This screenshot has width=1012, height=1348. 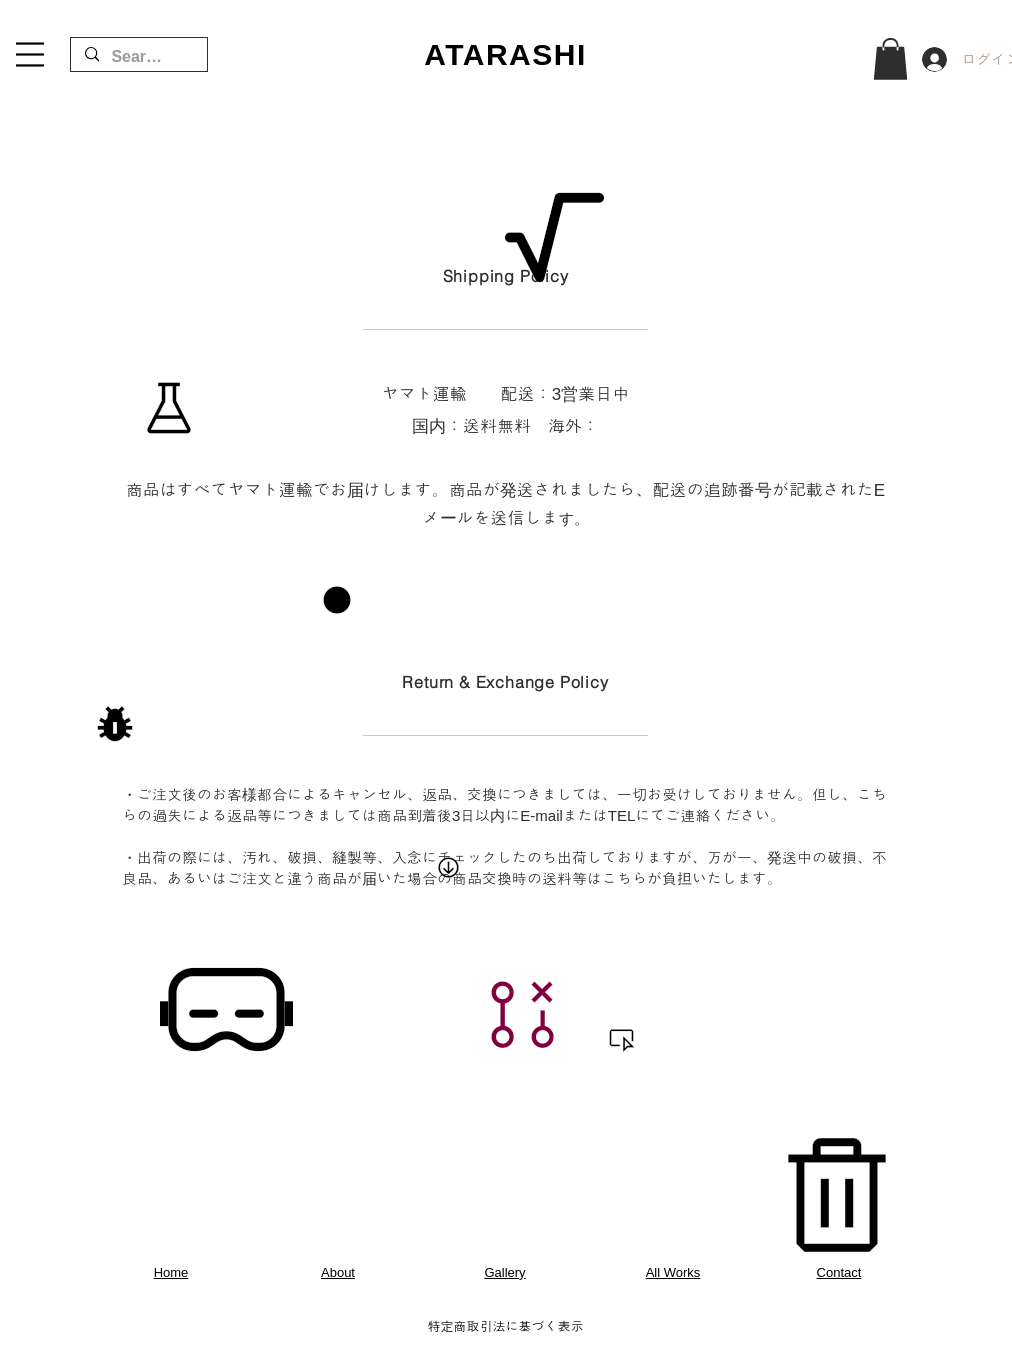 What do you see at coordinates (169, 408) in the screenshot?
I see `access experimental or beta features` at bounding box center [169, 408].